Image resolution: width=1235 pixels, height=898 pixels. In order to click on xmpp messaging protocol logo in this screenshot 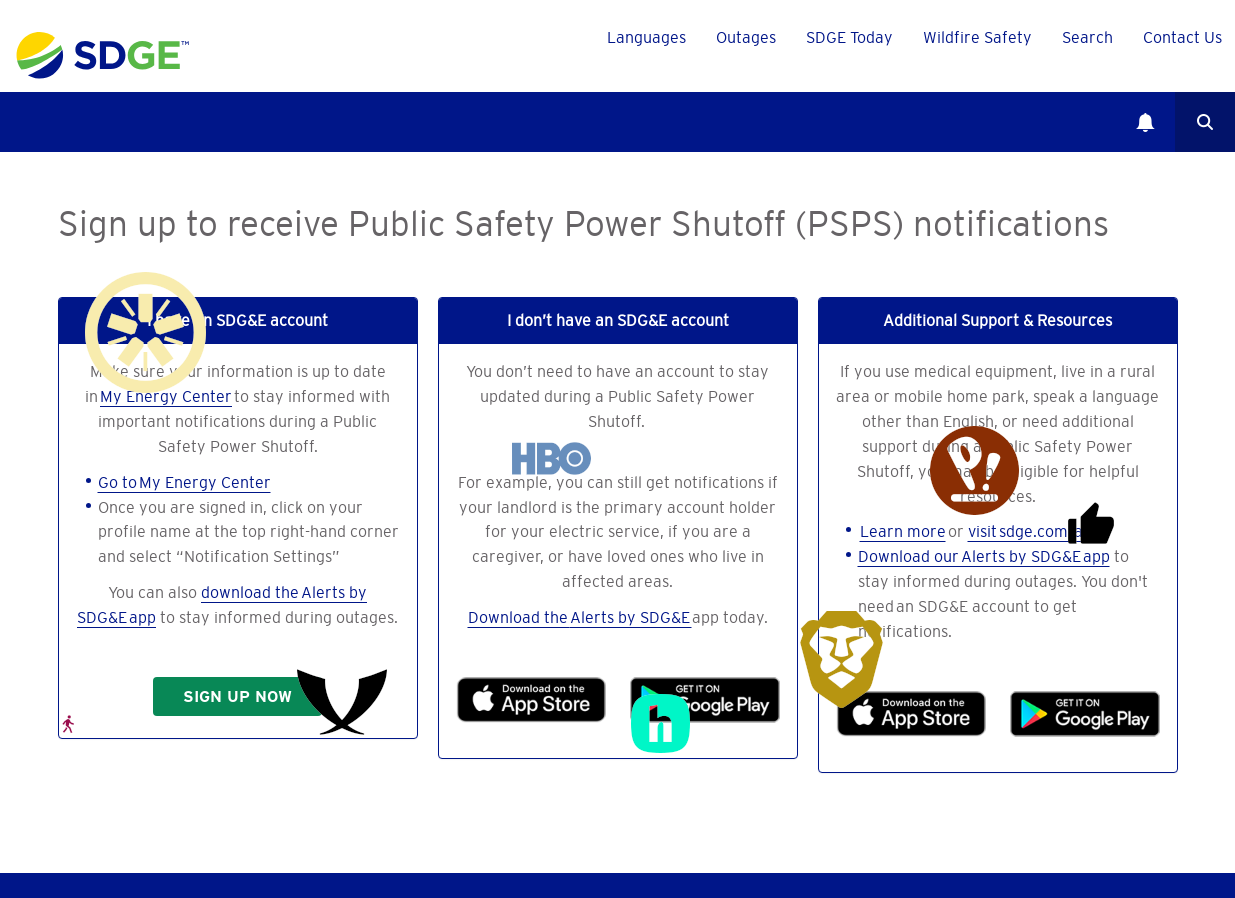, I will do `click(342, 702)`.